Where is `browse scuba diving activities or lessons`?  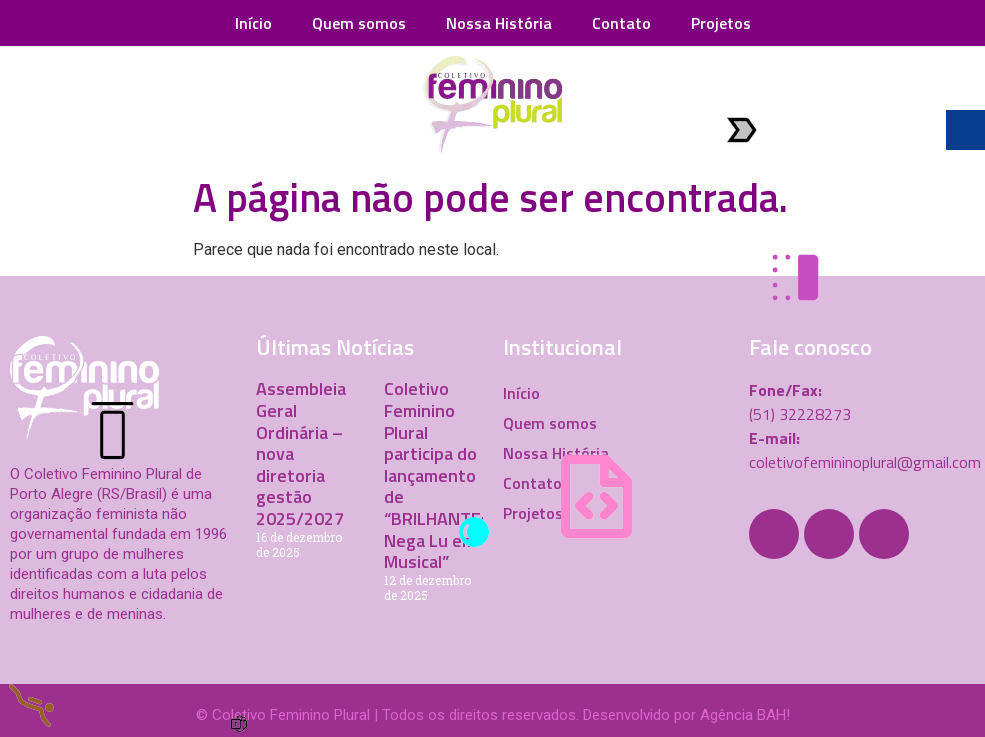
browse scuba diving activities or lessons is located at coordinates (32, 707).